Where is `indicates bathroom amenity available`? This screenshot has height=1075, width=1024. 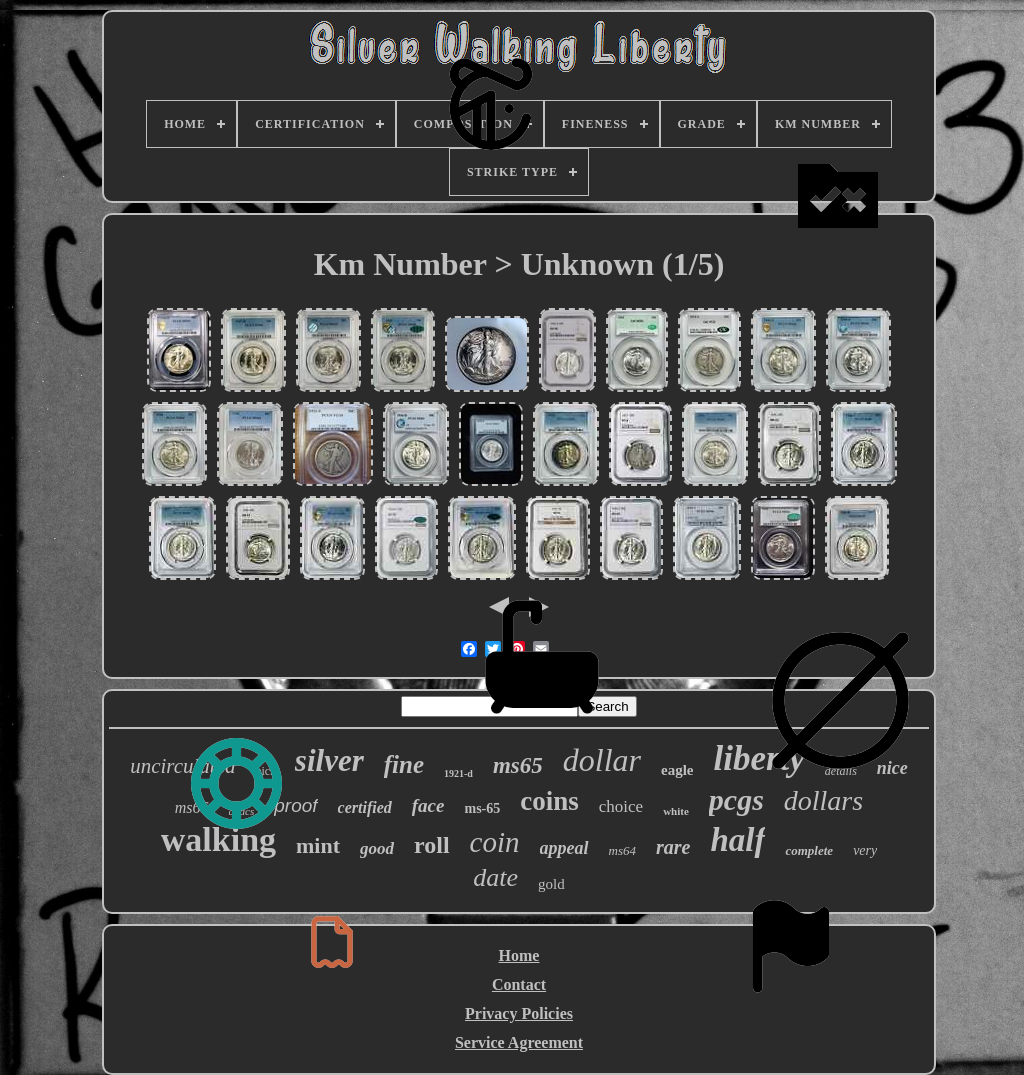
indicates bathroom amenity available is located at coordinates (542, 657).